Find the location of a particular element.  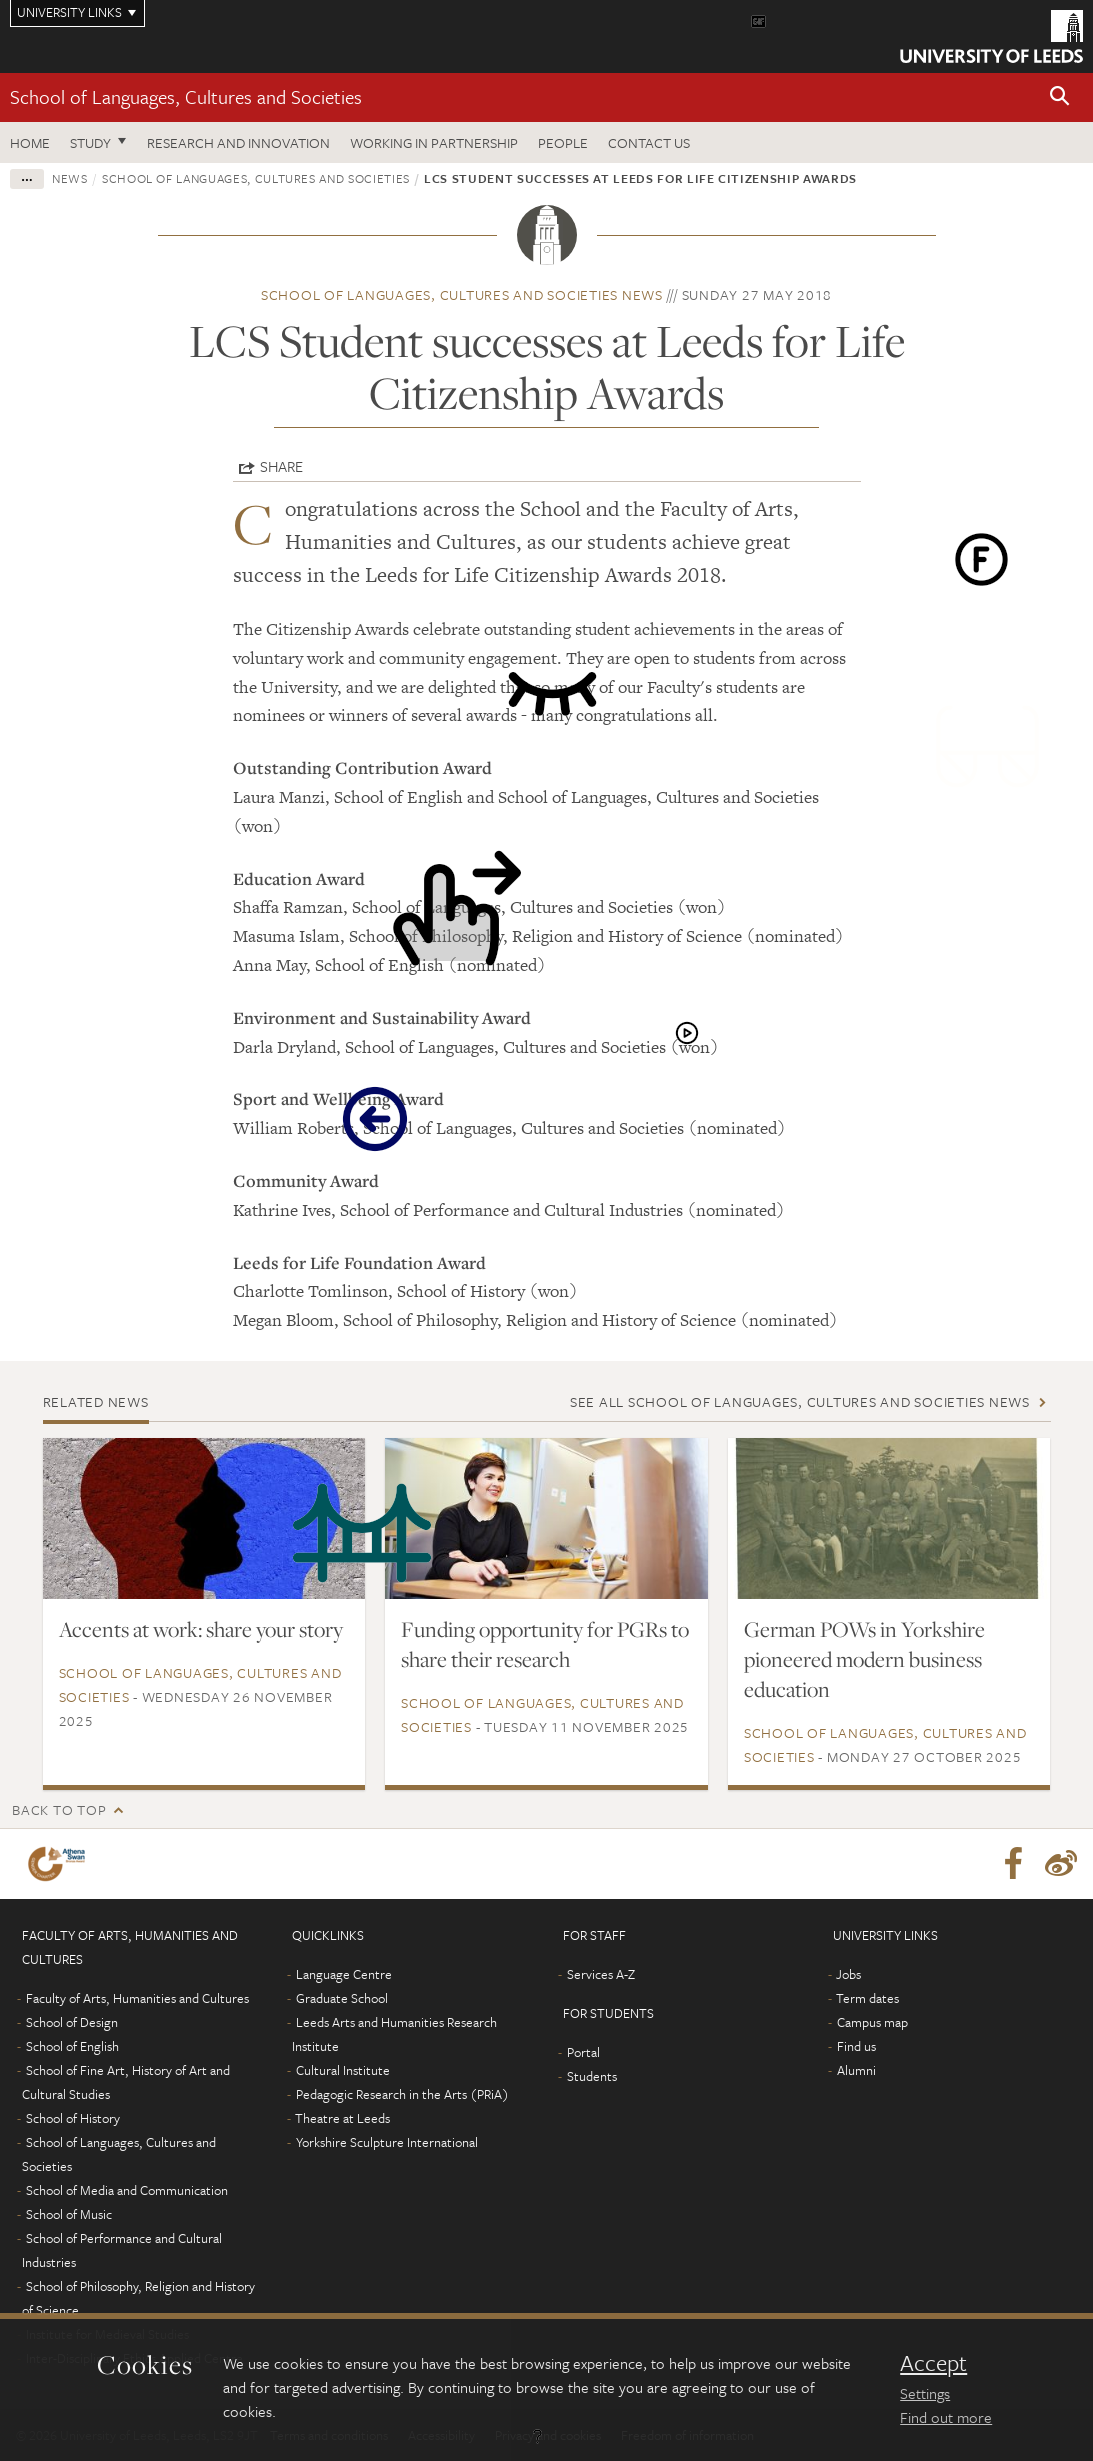

swipe right to continue or advance is located at coordinates (450, 912).